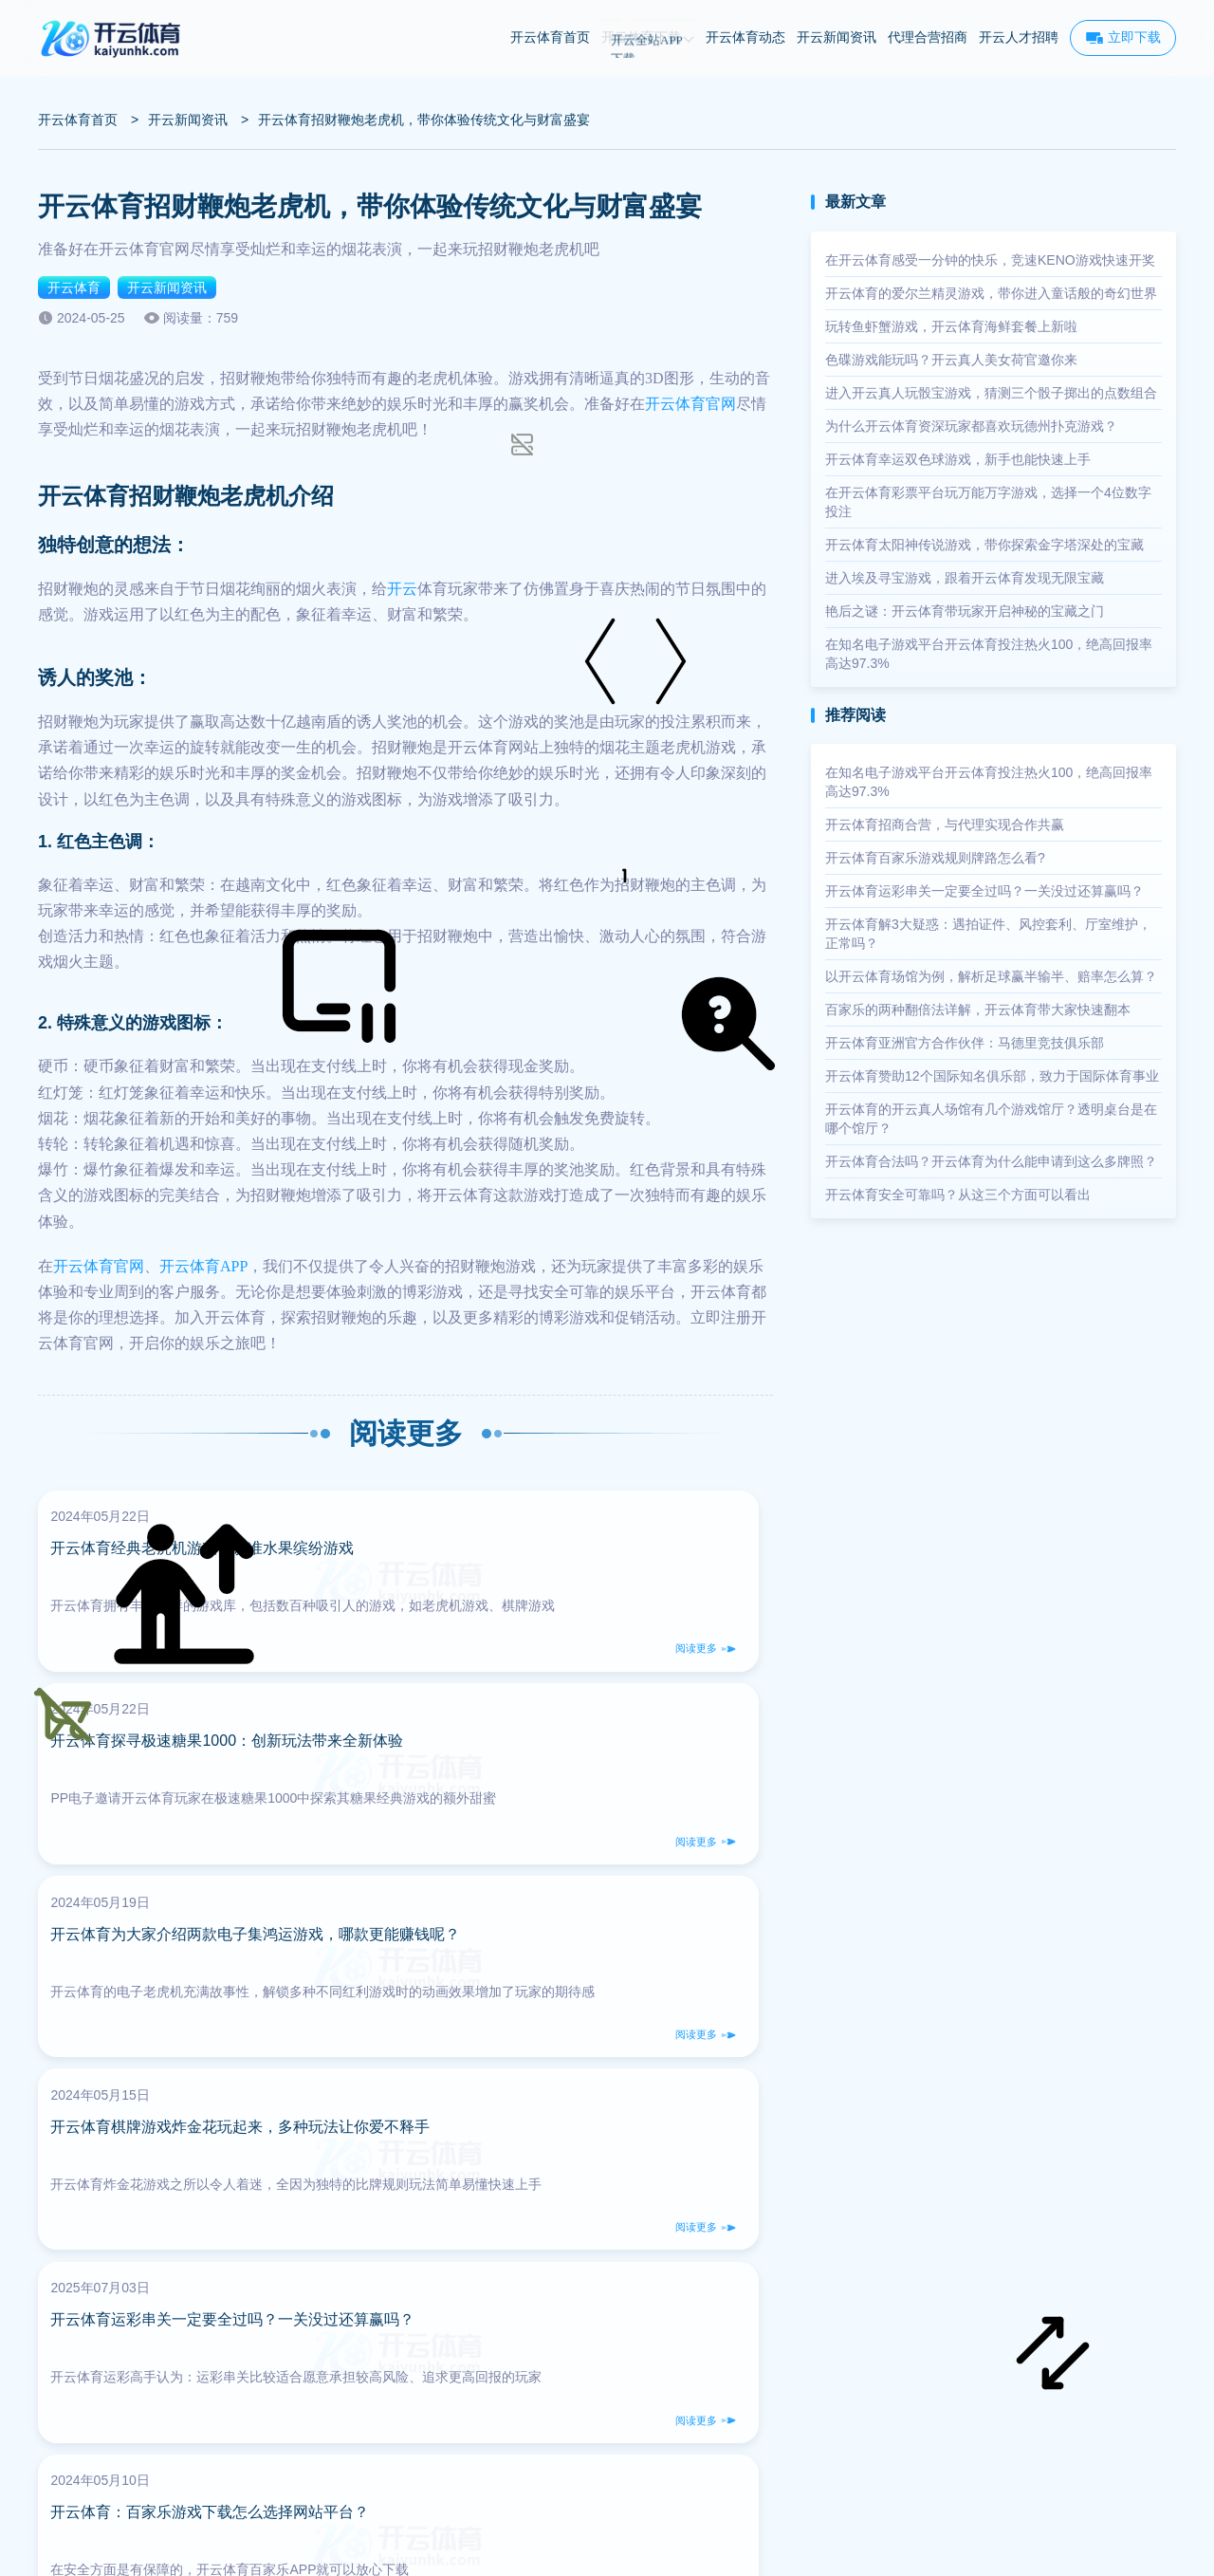  I want to click on view or edit code/markup, so click(635, 661).